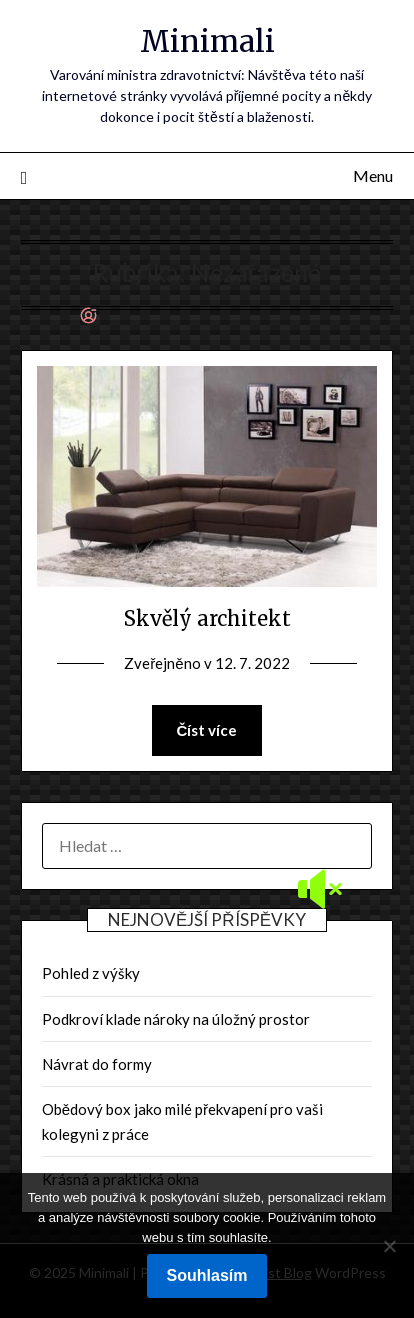 This screenshot has width=414, height=1318. What do you see at coordinates (88, 315) in the screenshot?
I see `remove a user from your contacts` at bounding box center [88, 315].